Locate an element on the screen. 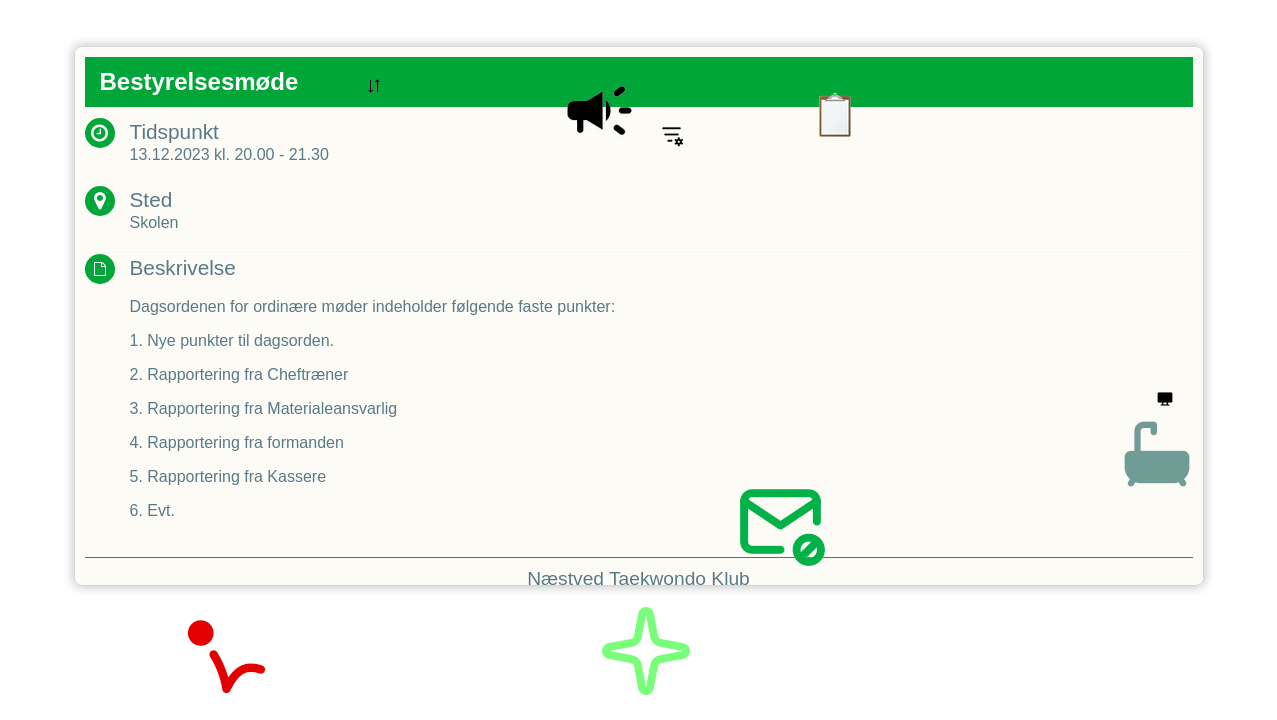 The height and width of the screenshot is (720, 1277). indicates AI-generated or enhanced content is located at coordinates (646, 651).